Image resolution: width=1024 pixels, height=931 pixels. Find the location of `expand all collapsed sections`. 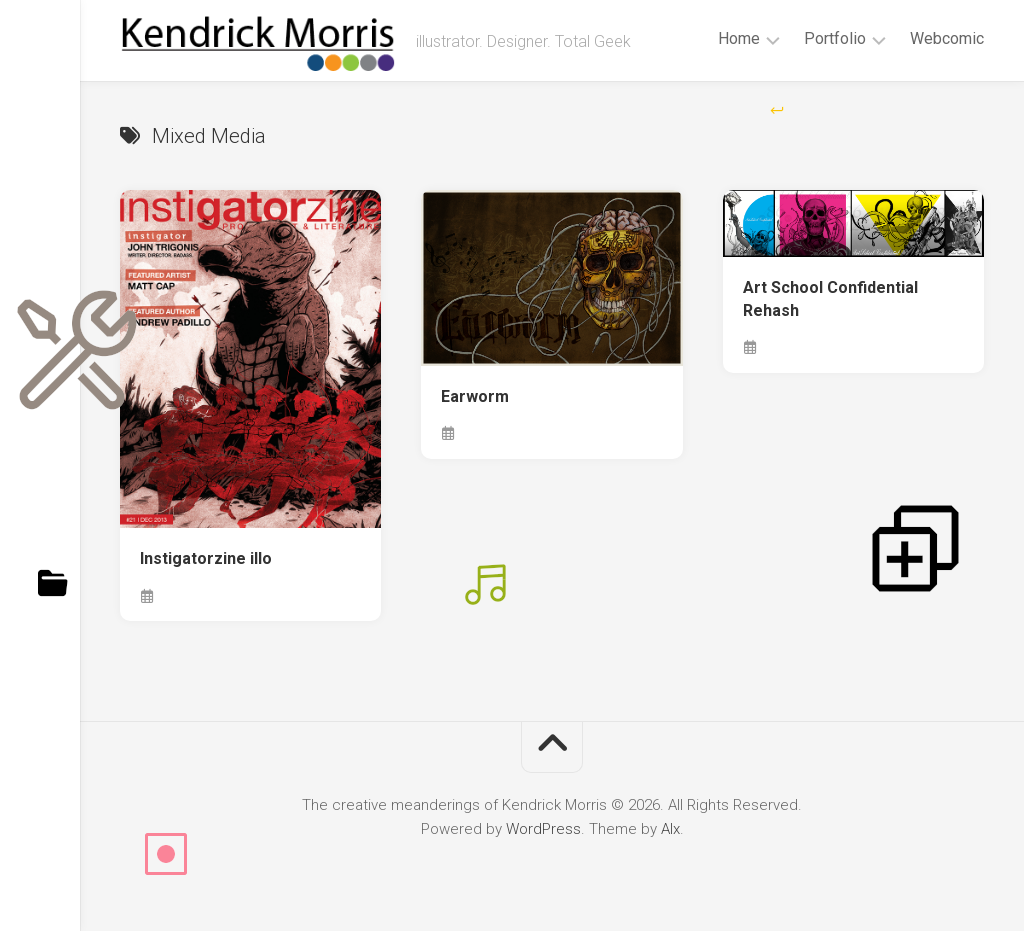

expand all collapsed sections is located at coordinates (915, 548).